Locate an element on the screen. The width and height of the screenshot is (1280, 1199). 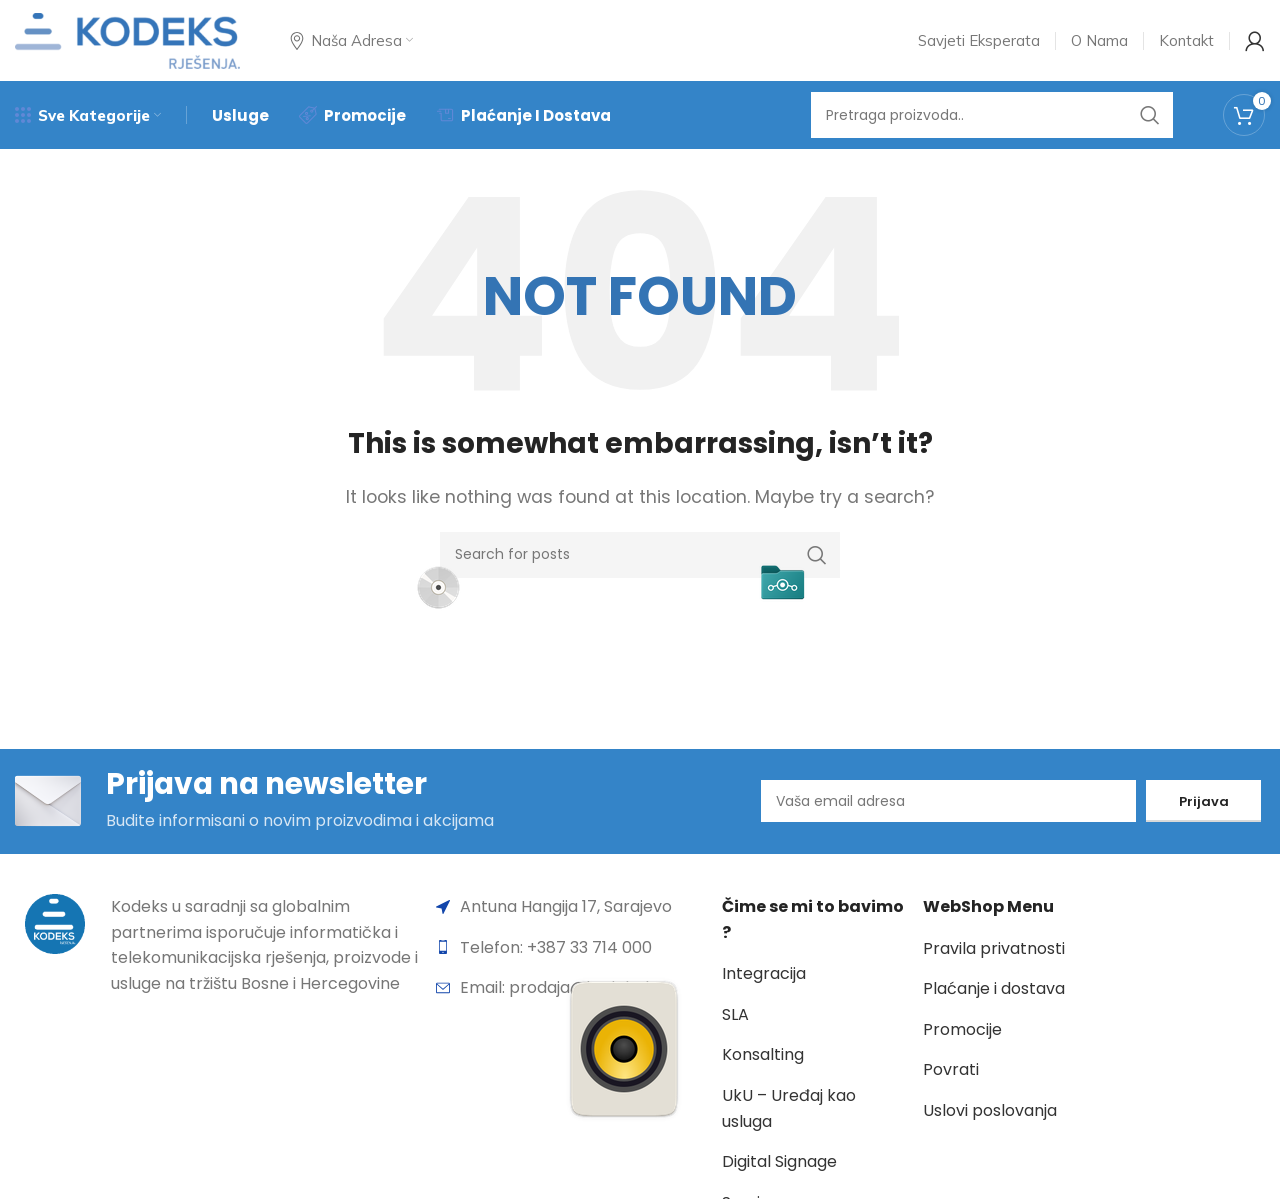
open LineageOS system folder is located at coordinates (782, 583).